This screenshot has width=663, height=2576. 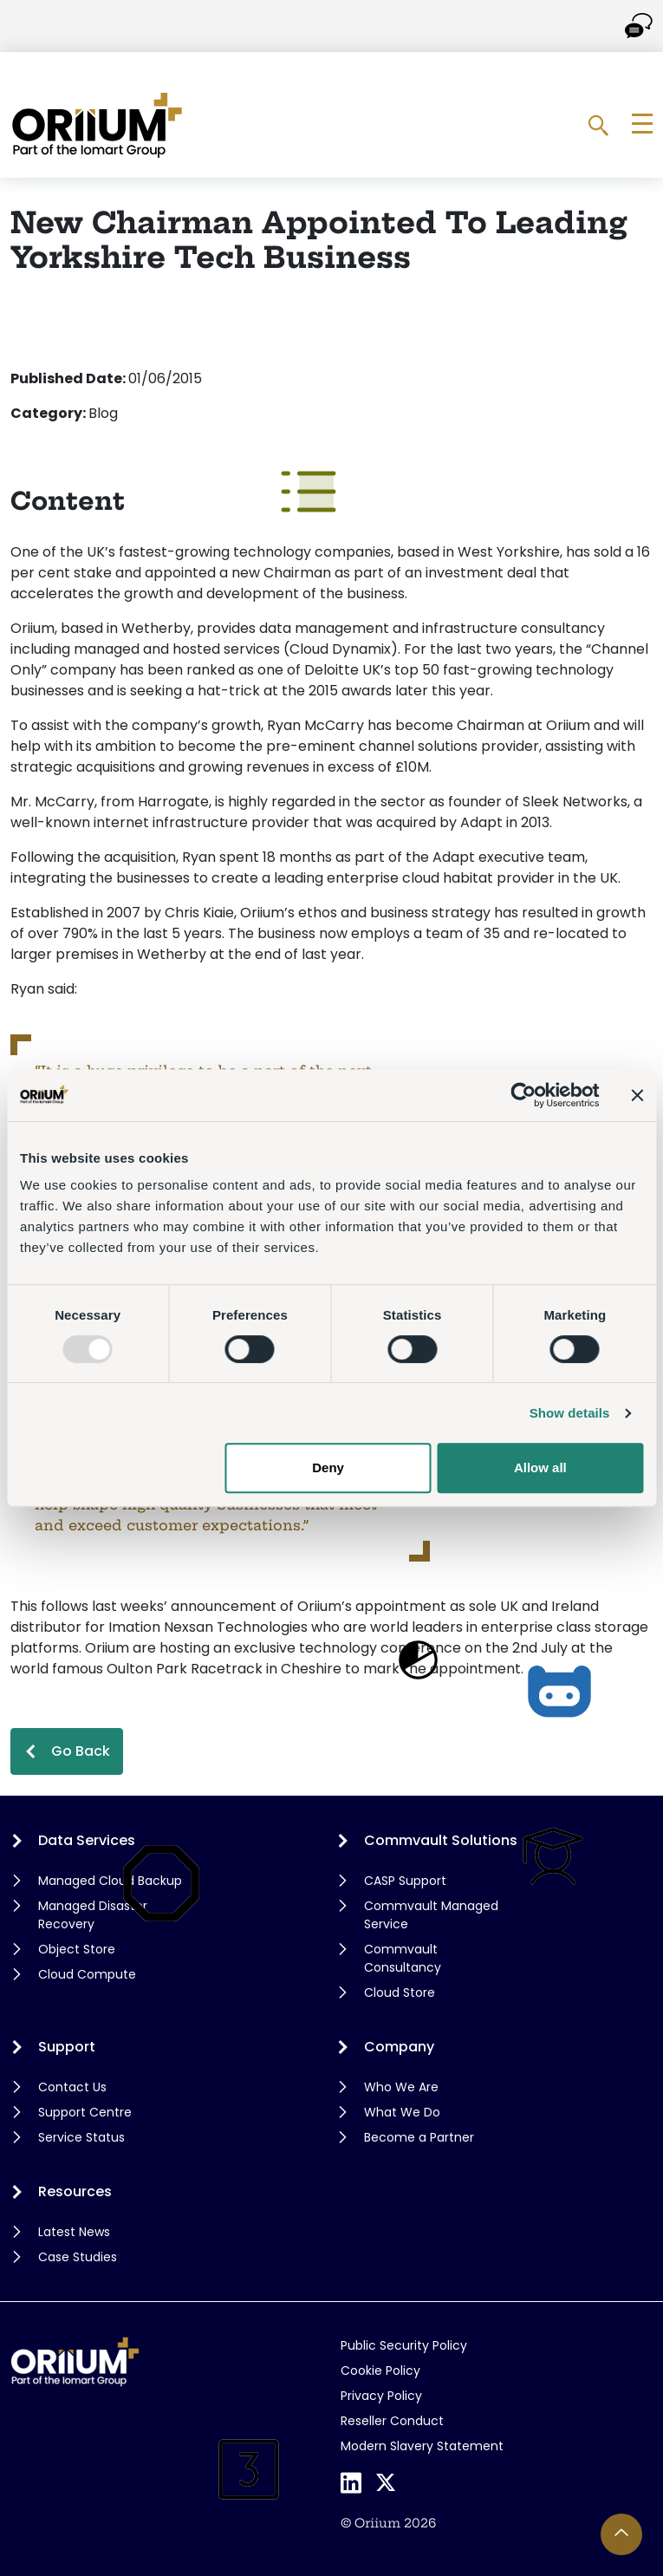 What do you see at coordinates (559, 1690) in the screenshot?
I see `finn the human character icon from adventure time` at bounding box center [559, 1690].